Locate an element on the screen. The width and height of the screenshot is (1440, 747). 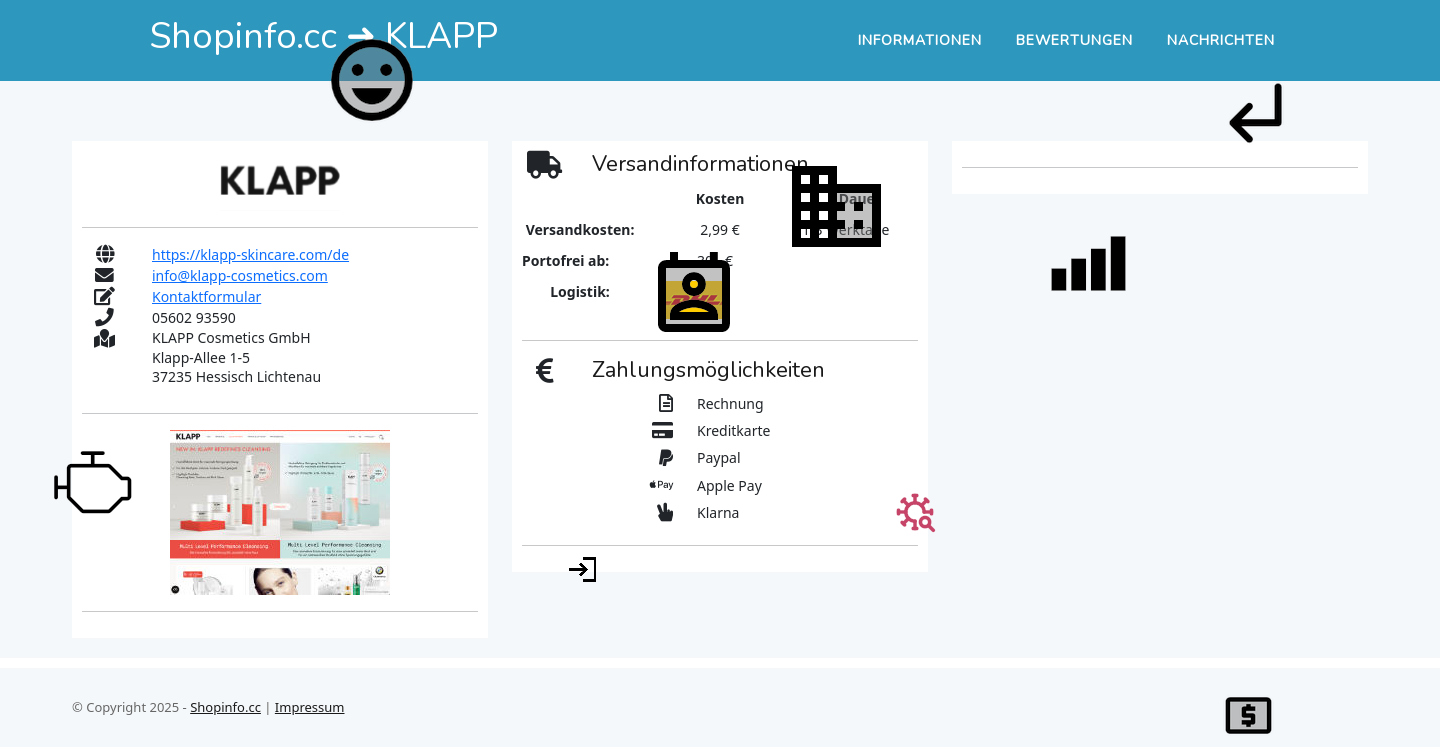
search for virus or malware threats is located at coordinates (915, 512).